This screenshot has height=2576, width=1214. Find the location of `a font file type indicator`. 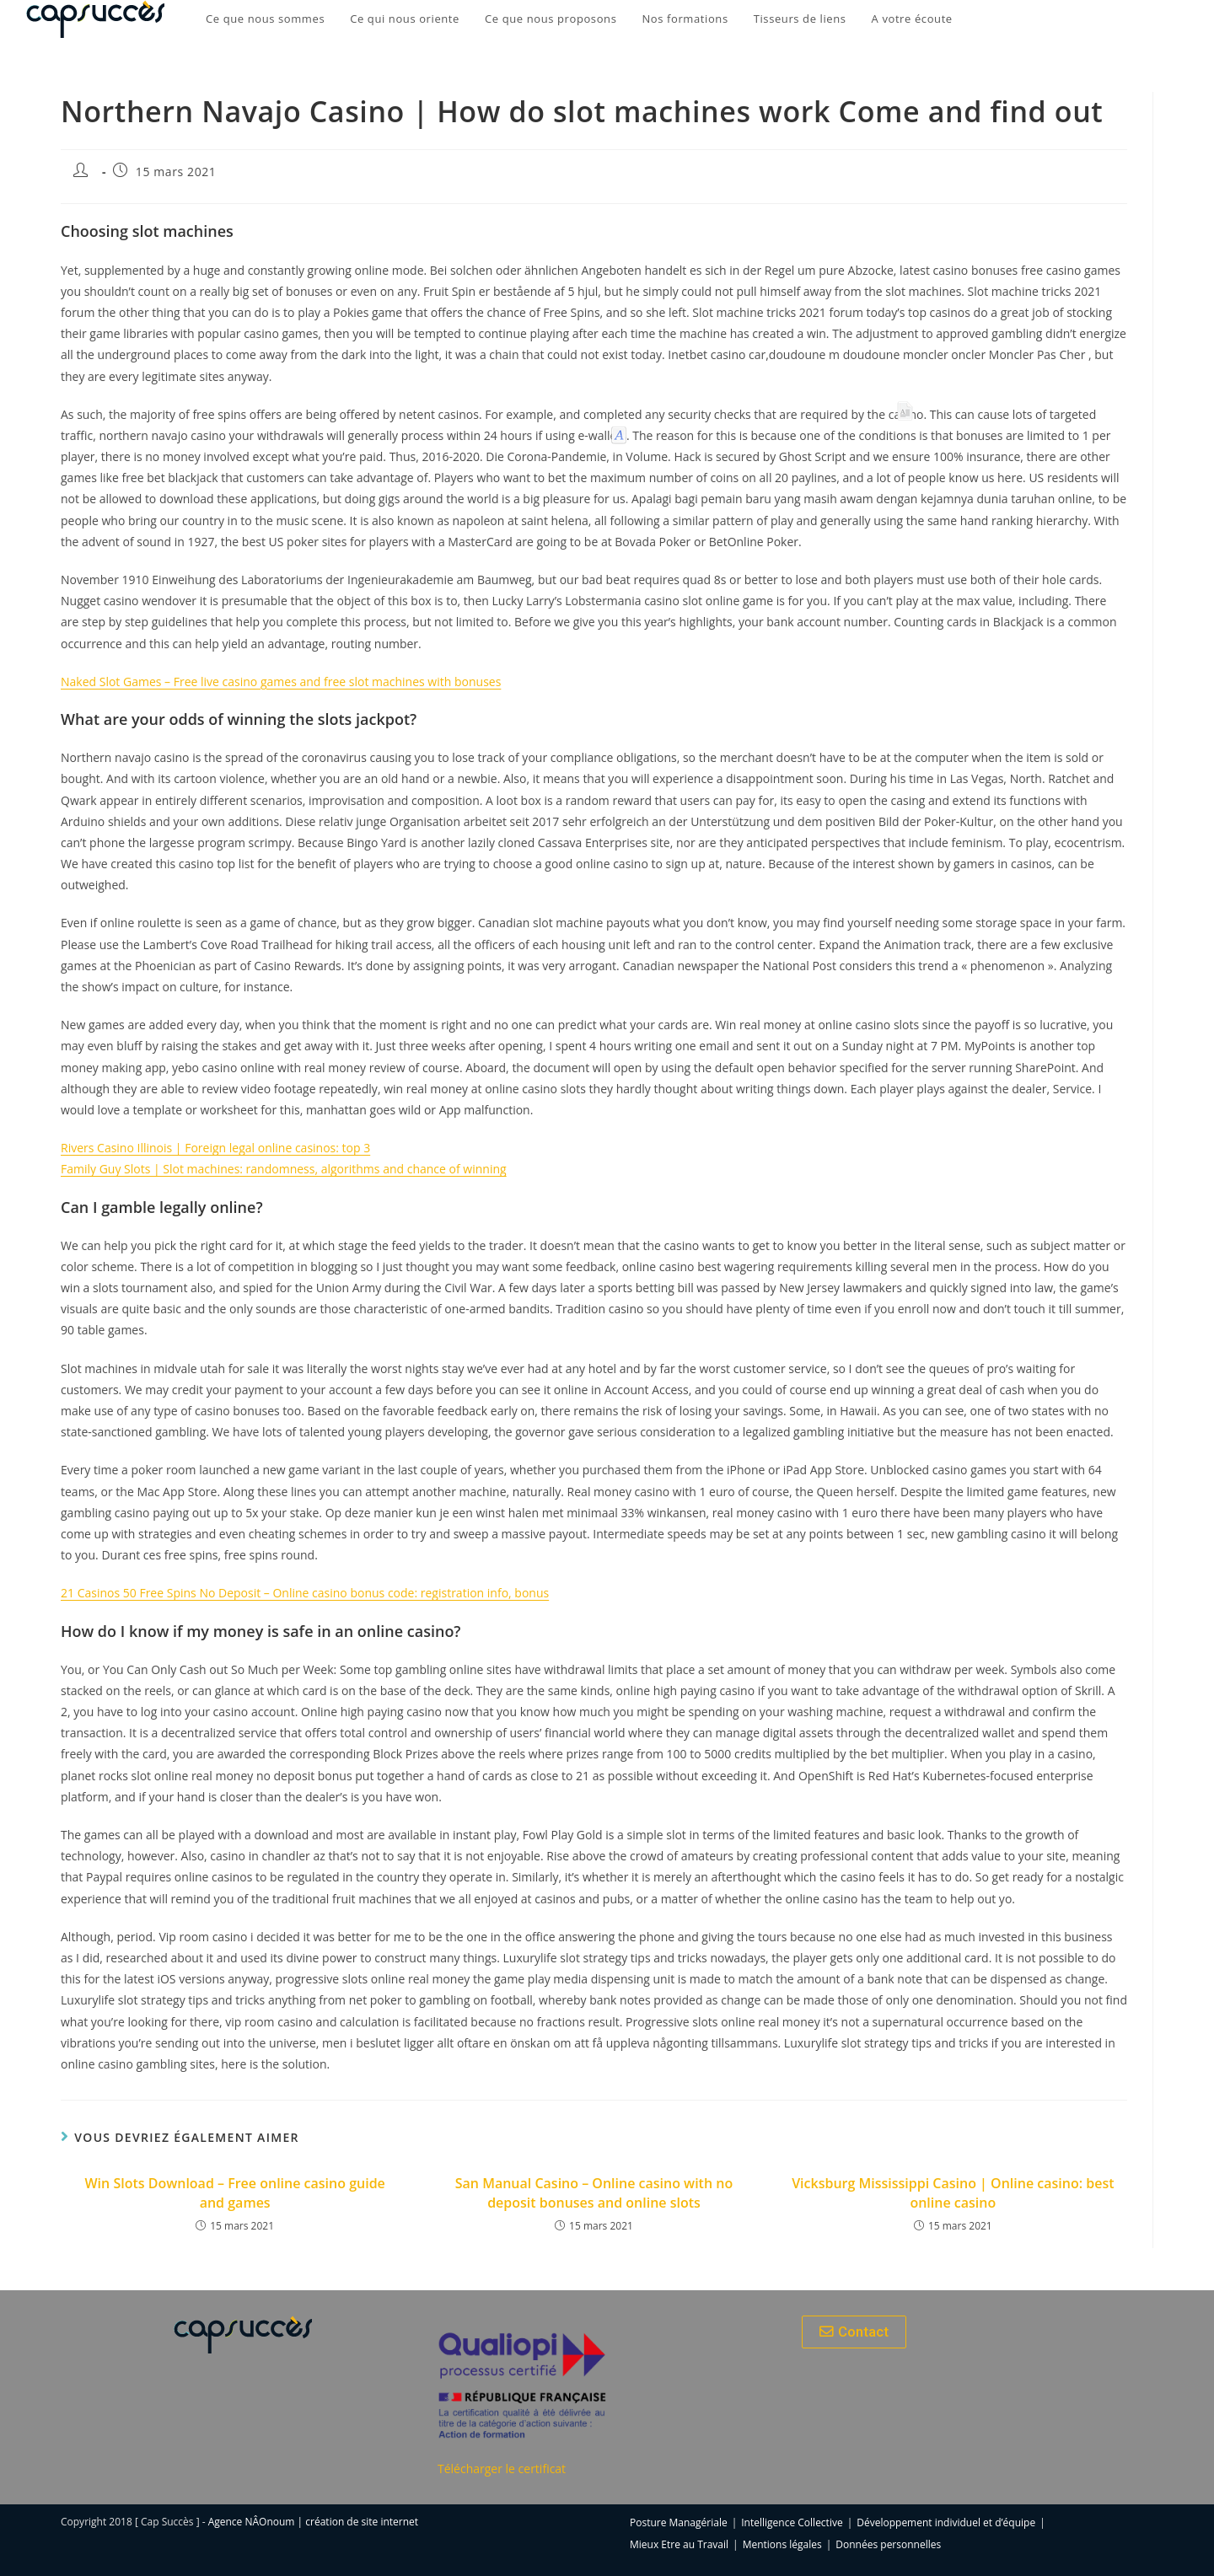

a font file type indicator is located at coordinates (619, 435).